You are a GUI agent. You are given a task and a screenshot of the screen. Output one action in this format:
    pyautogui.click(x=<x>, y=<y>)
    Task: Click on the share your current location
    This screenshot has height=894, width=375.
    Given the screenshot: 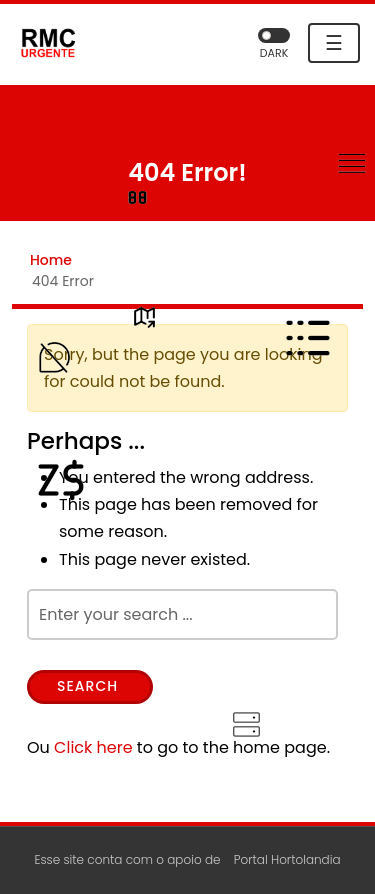 What is the action you would take?
    pyautogui.click(x=144, y=316)
    